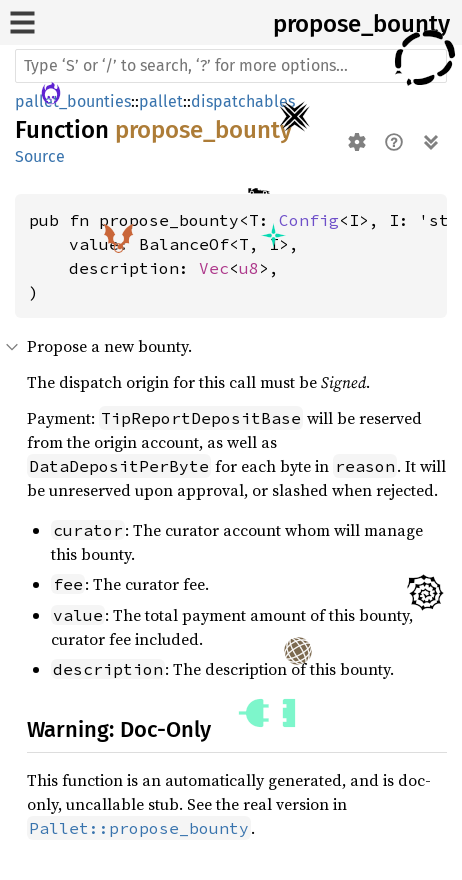 The height and width of the screenshot is (880, 462). Describe the element at coordinates (294, 116) in the screenshot. I see `a decorative cross or star emblem for game UI` at that location.